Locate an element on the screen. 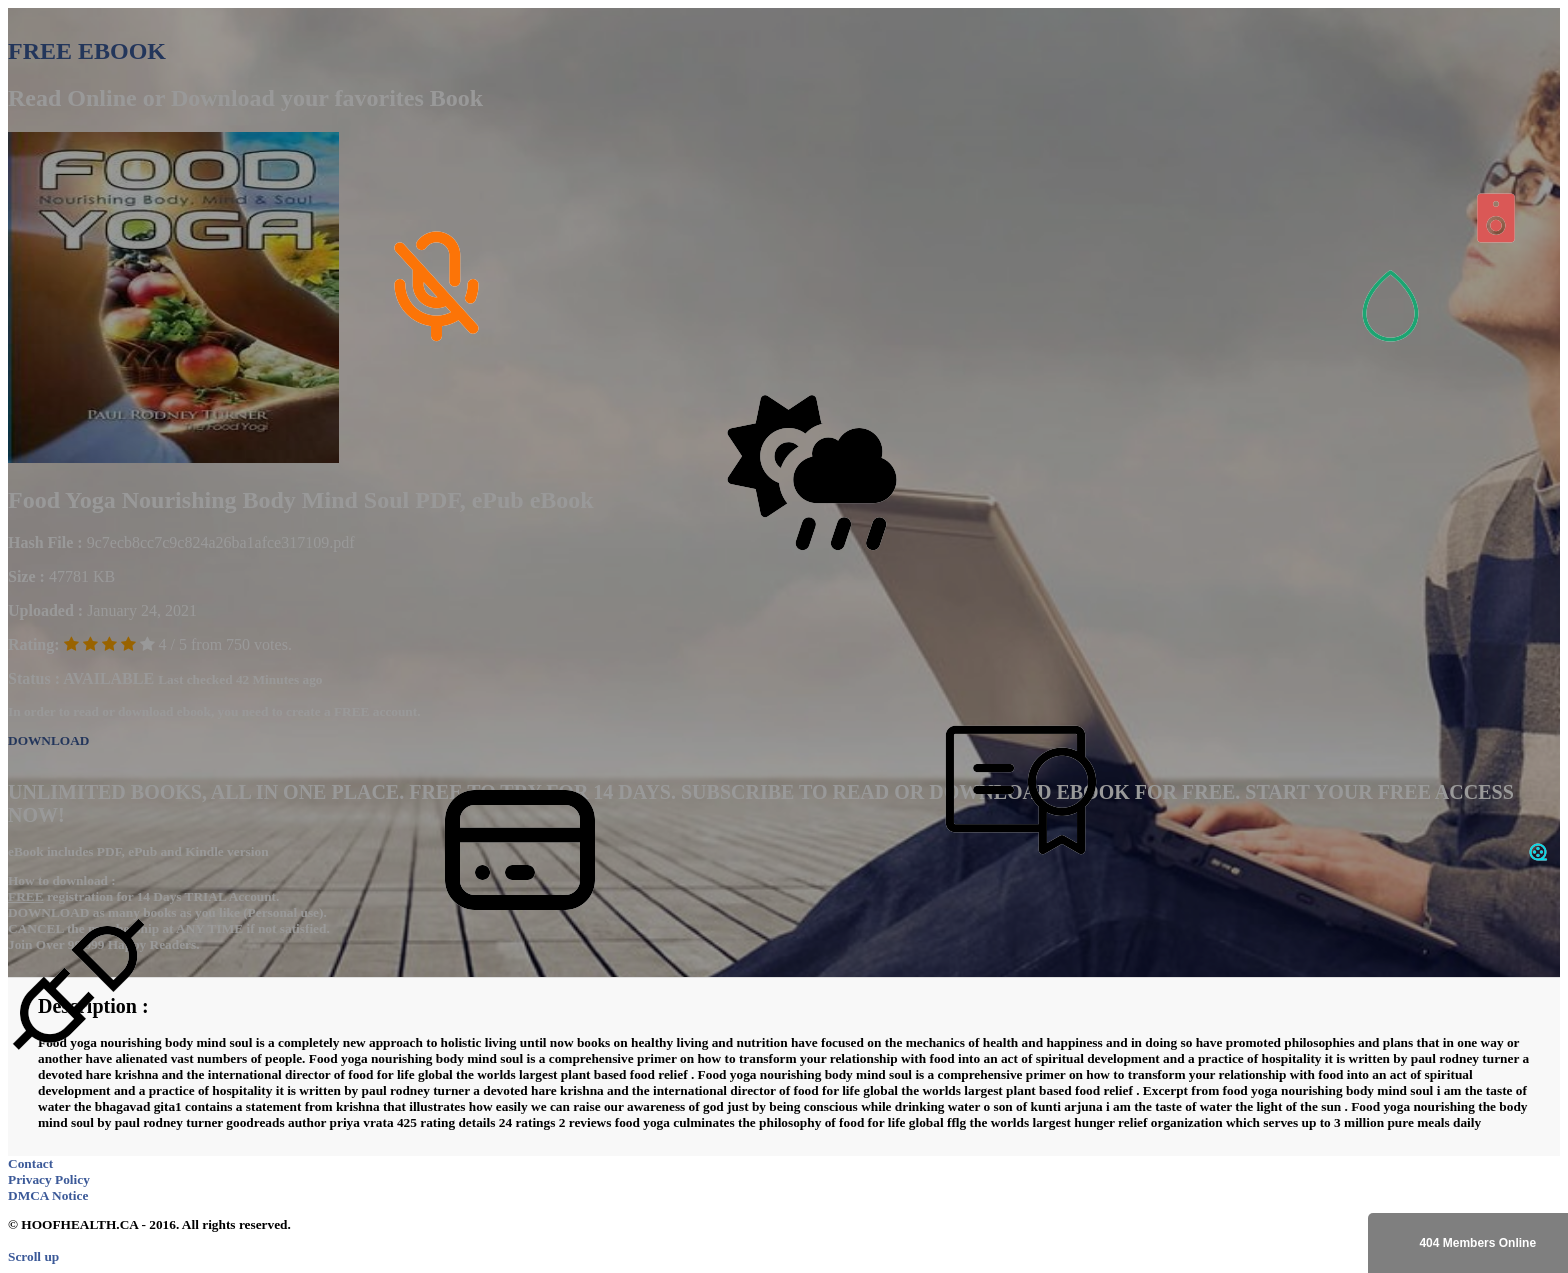 This screenshot has height=1273, width=1568. disconnect from debug session is located at coordinates (81, 987).